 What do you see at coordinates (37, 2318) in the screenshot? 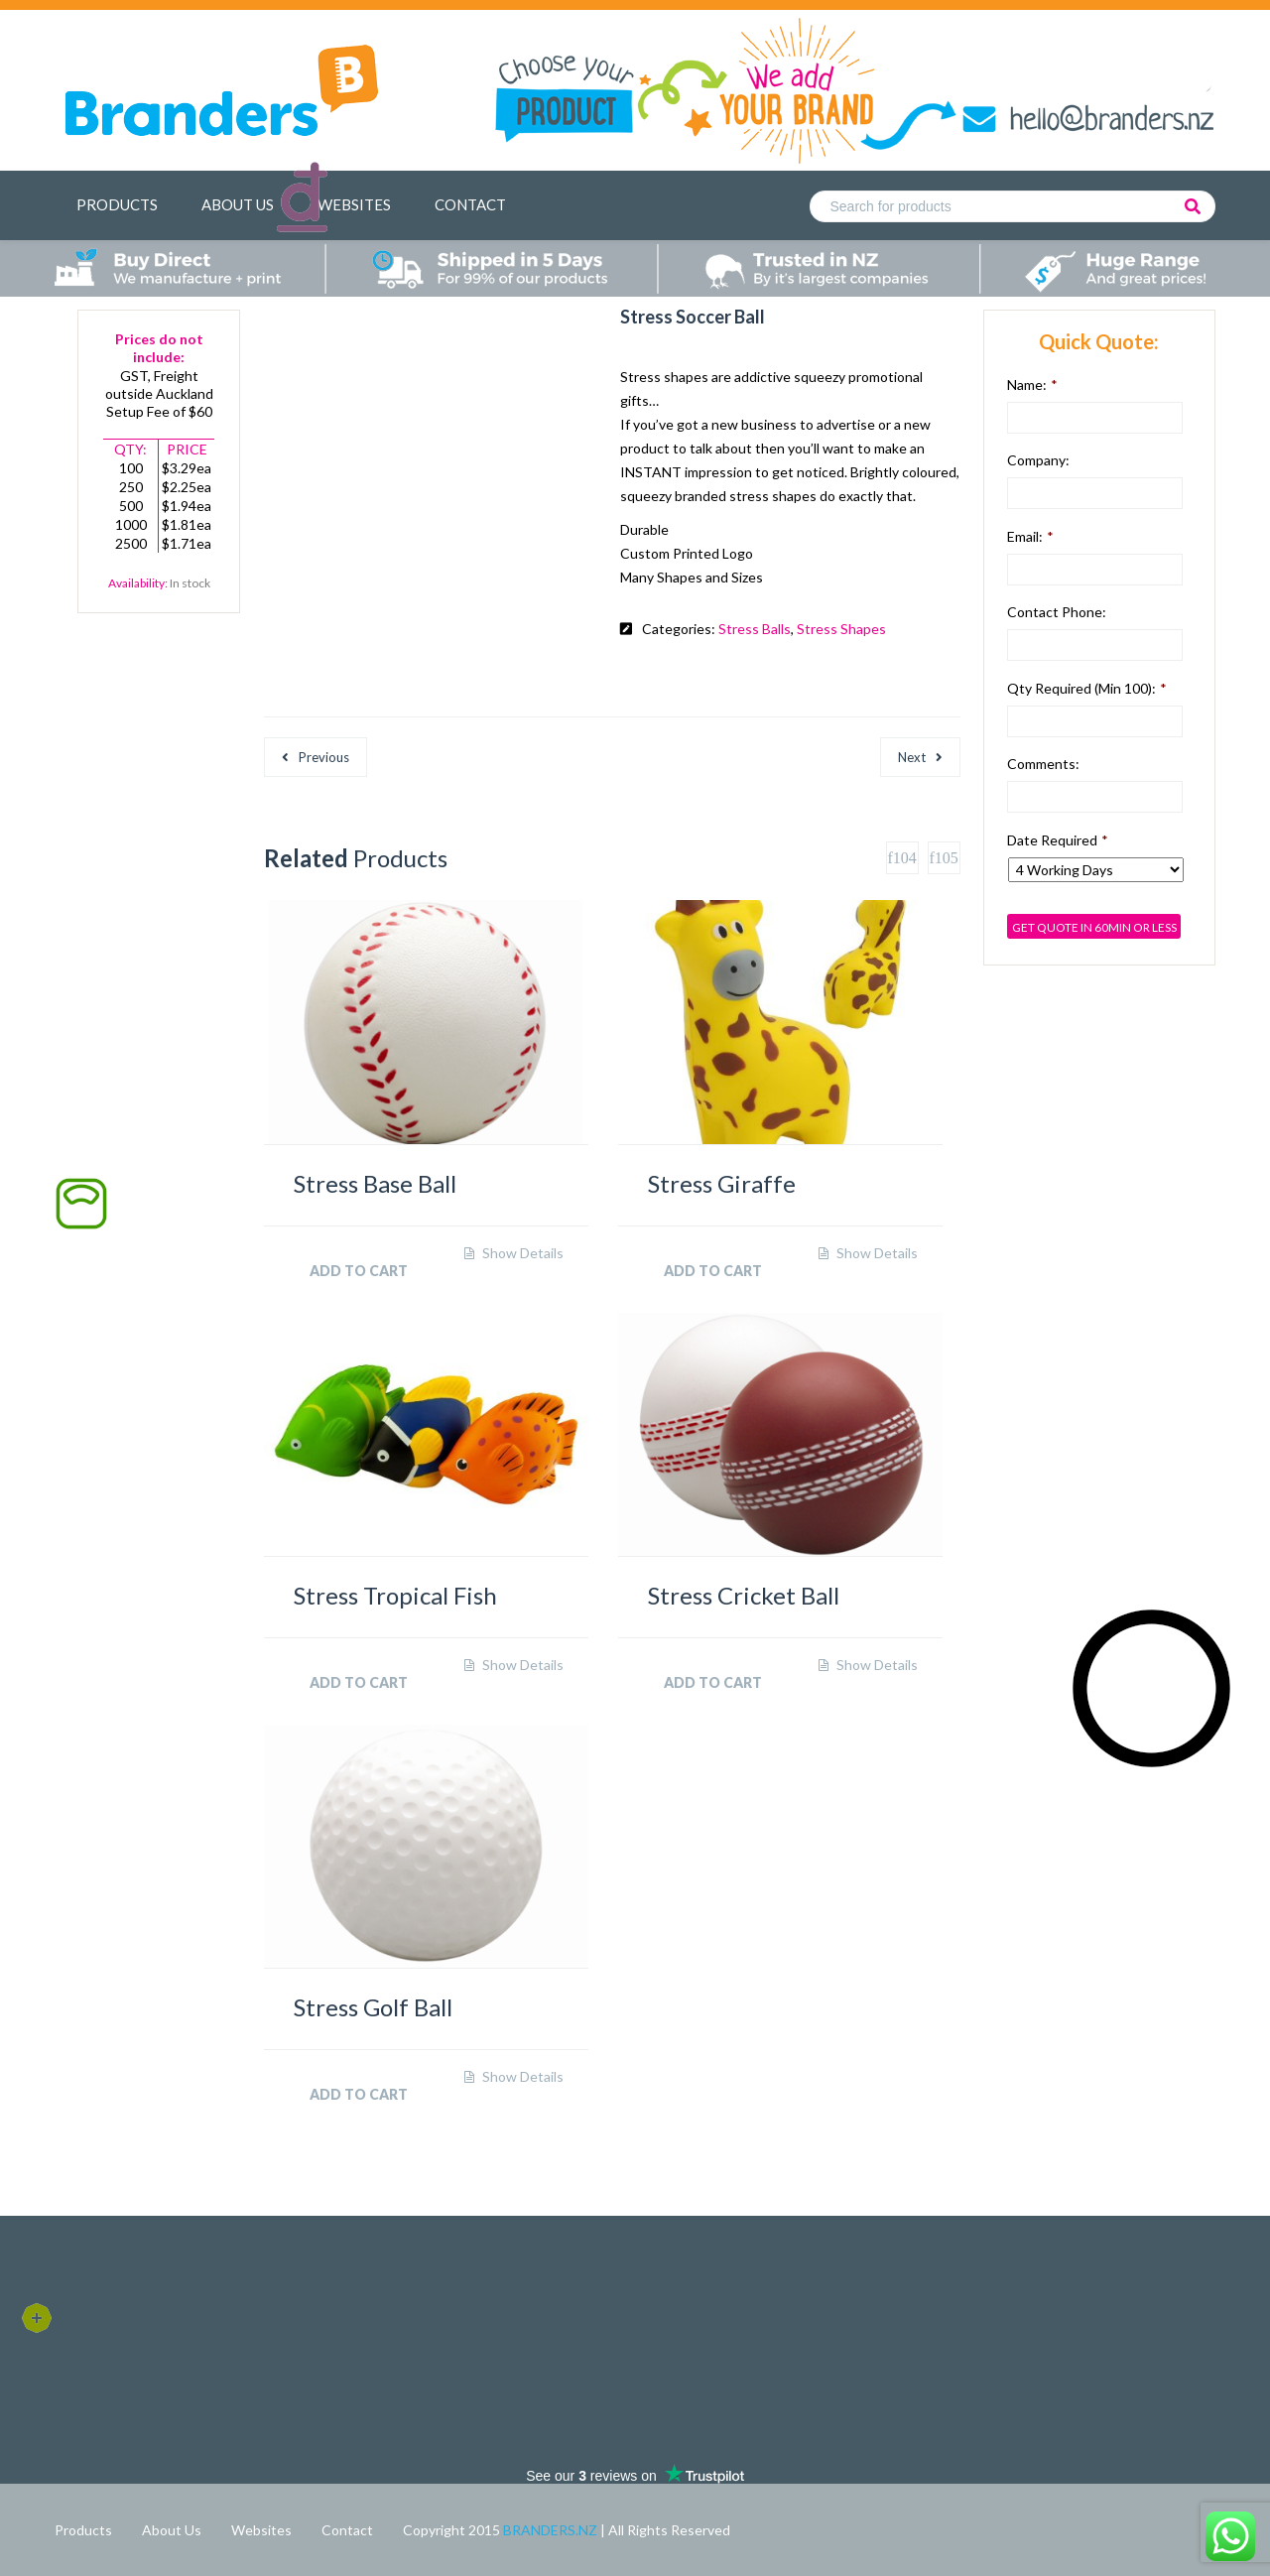
I see `add a new item or element` at bounding box center [37, 2318].